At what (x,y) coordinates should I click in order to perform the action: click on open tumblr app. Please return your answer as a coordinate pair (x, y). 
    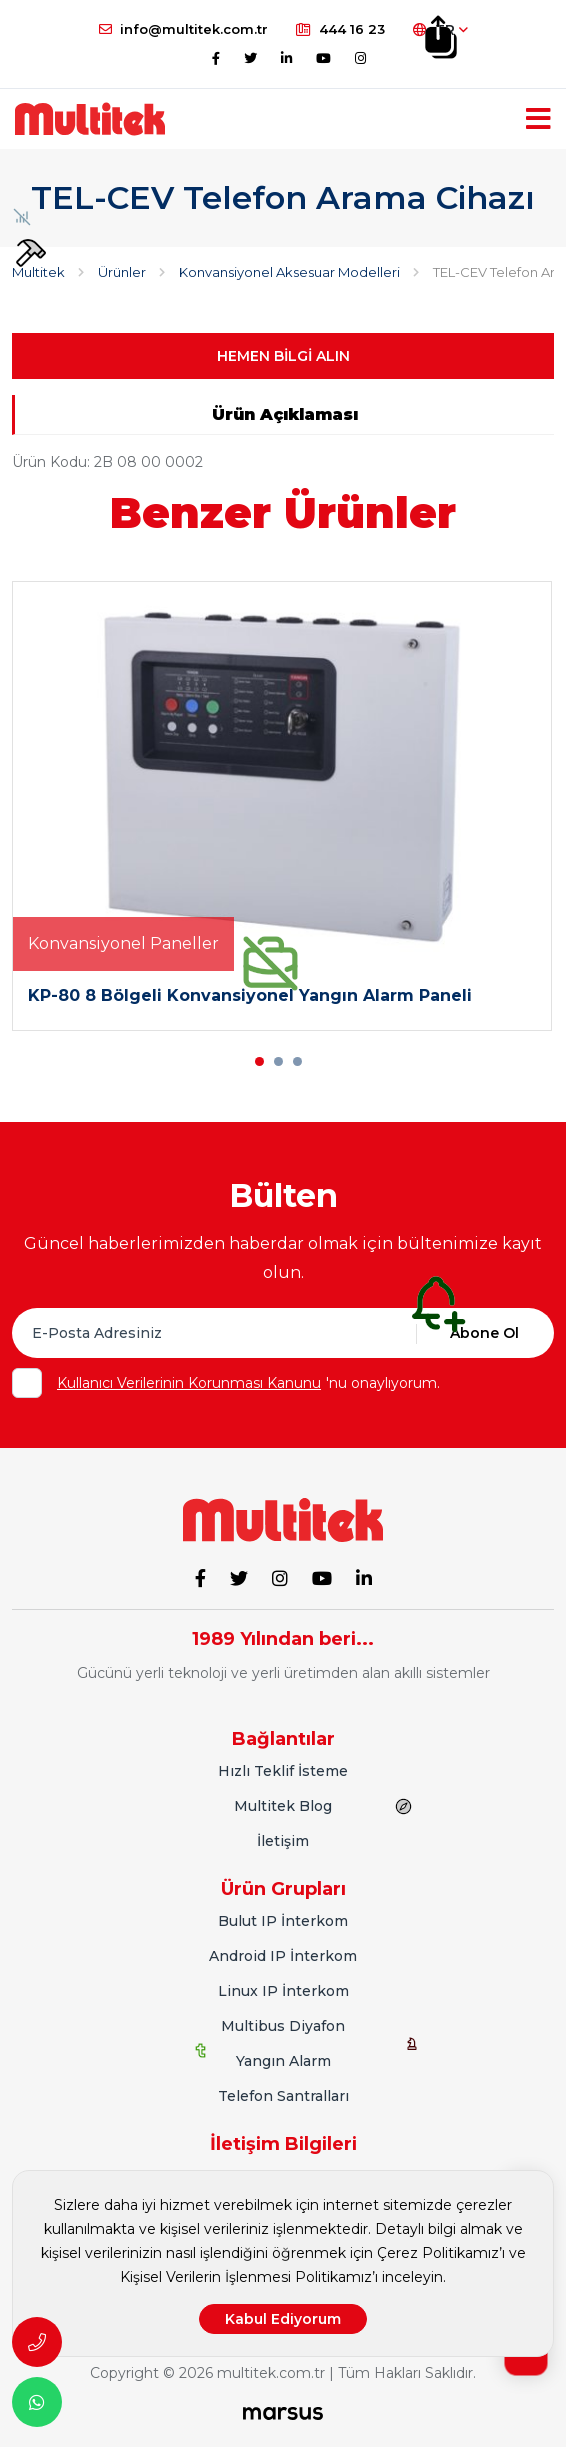
    Looking at the image, I should click on (200, 2050).